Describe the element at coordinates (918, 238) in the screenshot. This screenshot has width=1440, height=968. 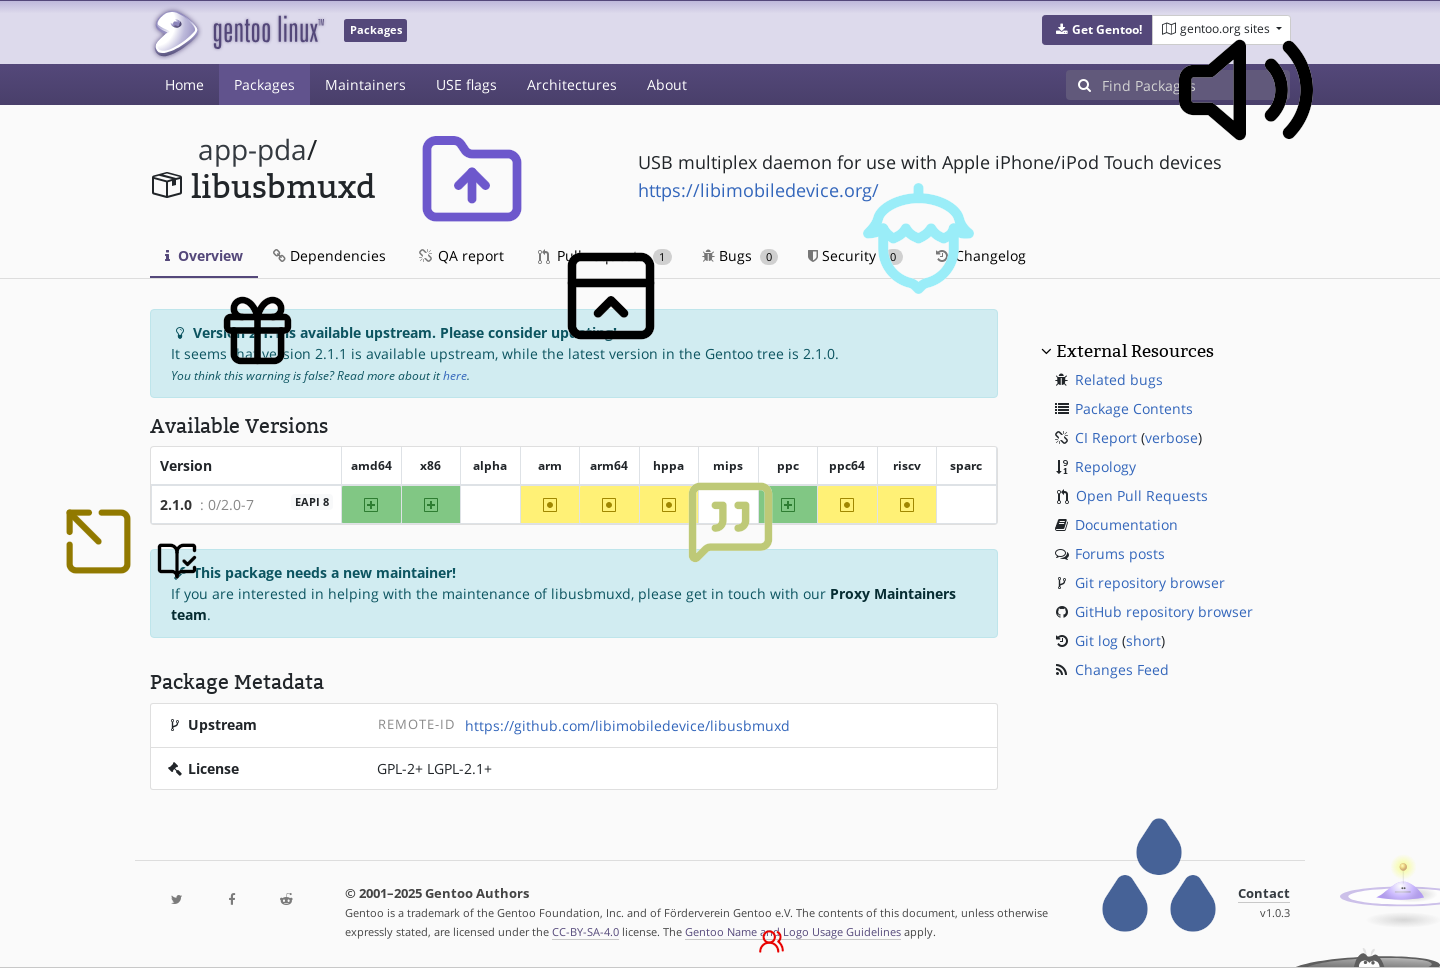
I see `access settings or configuration options` at that location.